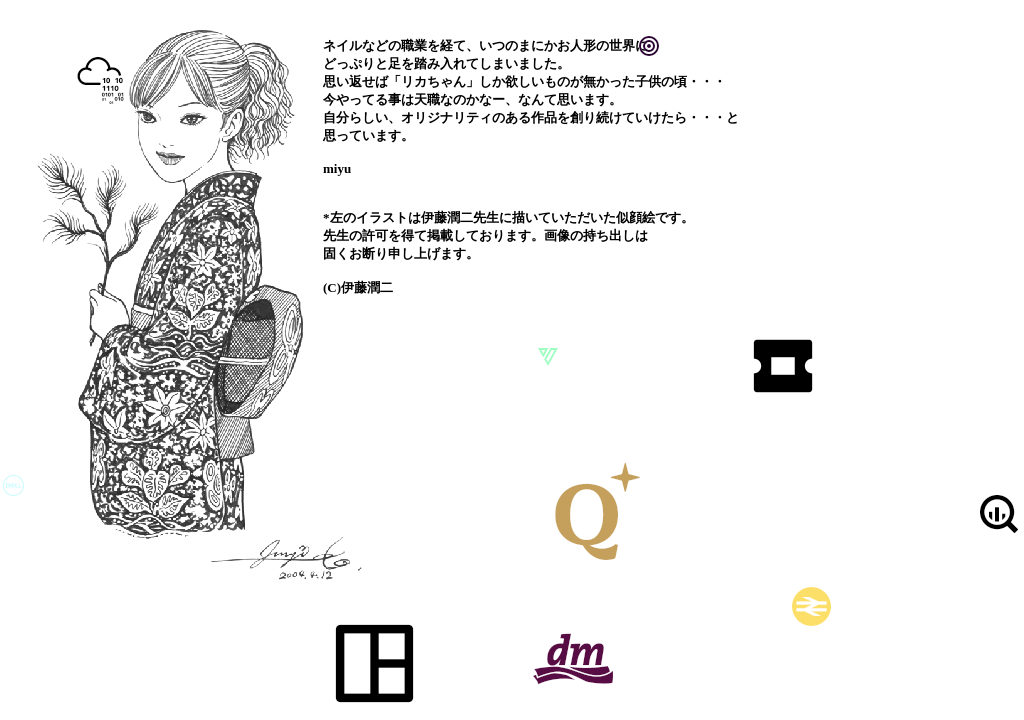 The image size is (1024, 720). I want to click on vuetify framework logo, so click(548, 357).